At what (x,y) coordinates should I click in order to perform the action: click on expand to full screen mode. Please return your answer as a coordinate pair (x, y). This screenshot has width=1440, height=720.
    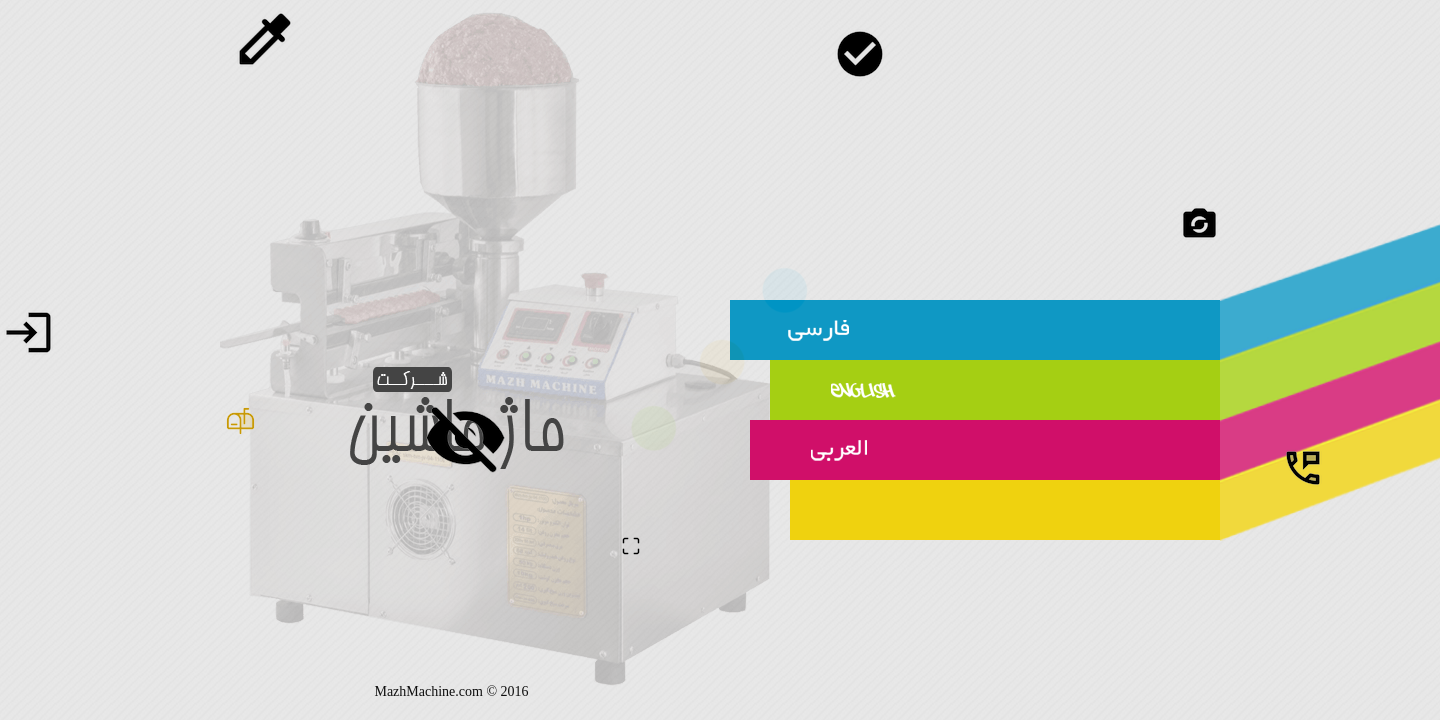
    Looking at the image, I should click on (631, 546).